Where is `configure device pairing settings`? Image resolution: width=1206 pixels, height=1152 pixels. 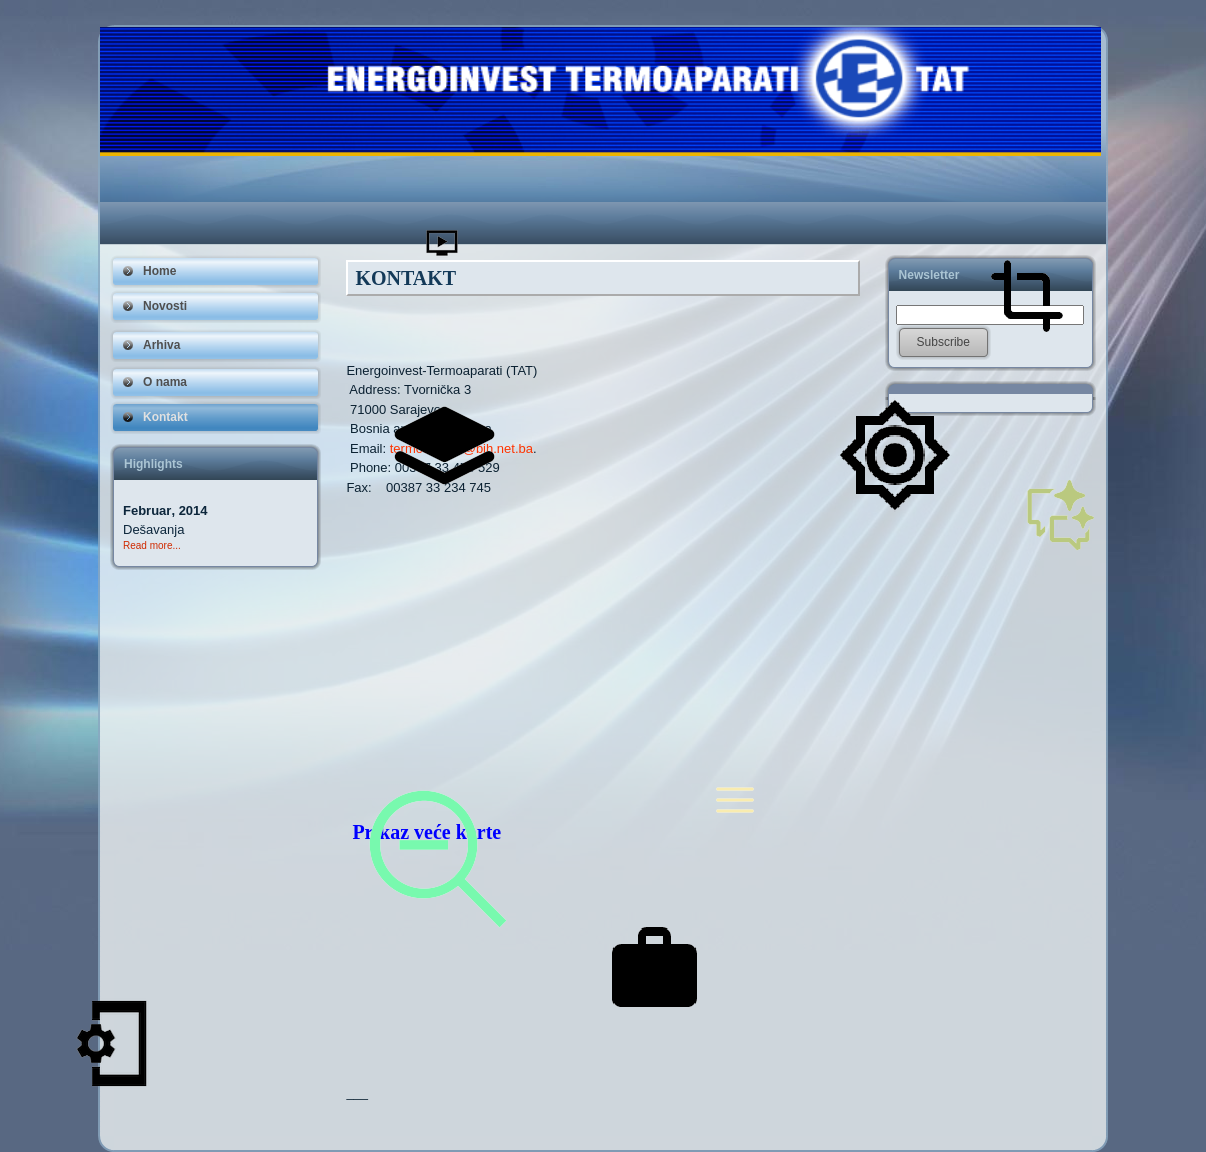
configure device pairing settings is located at coordinates (111, 1043).